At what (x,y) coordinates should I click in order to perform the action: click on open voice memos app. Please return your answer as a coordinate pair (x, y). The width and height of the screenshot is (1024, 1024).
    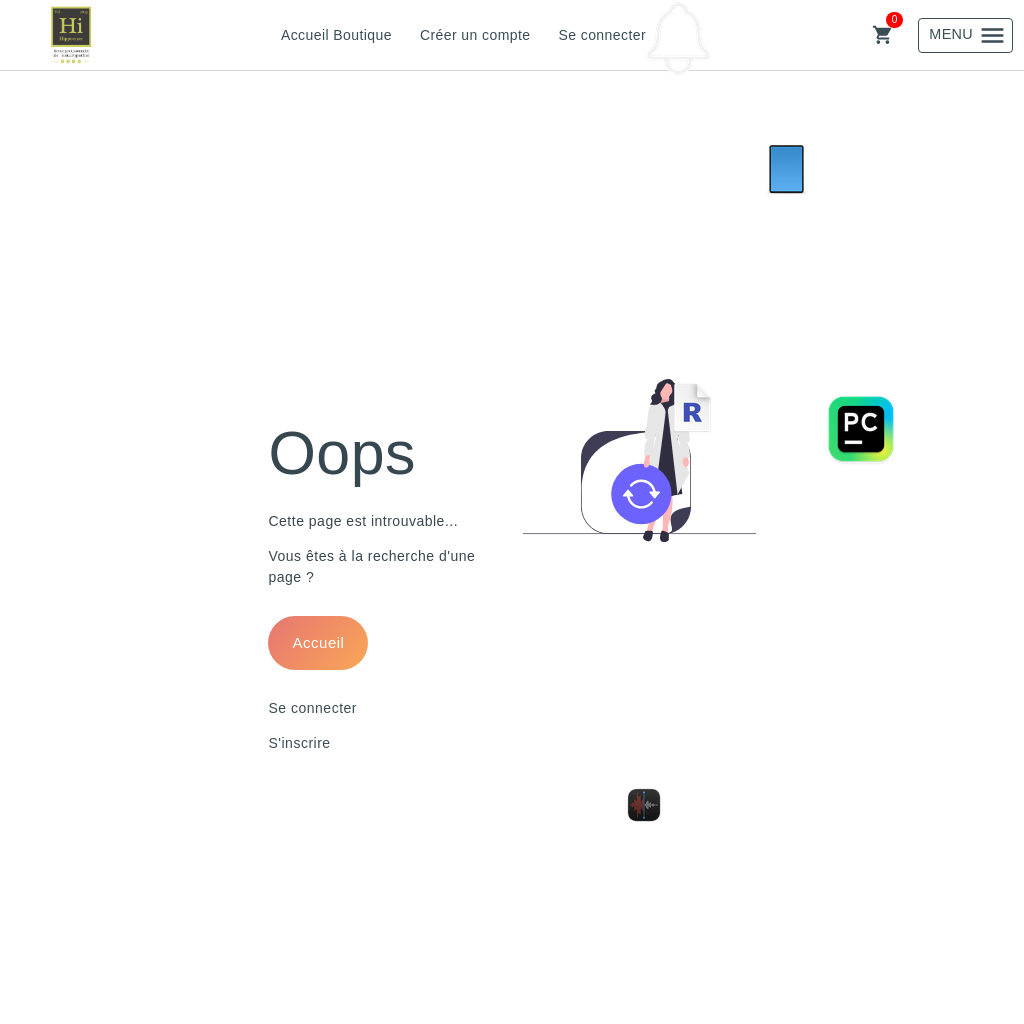
    Looking at the image, I should click on (644, 805).